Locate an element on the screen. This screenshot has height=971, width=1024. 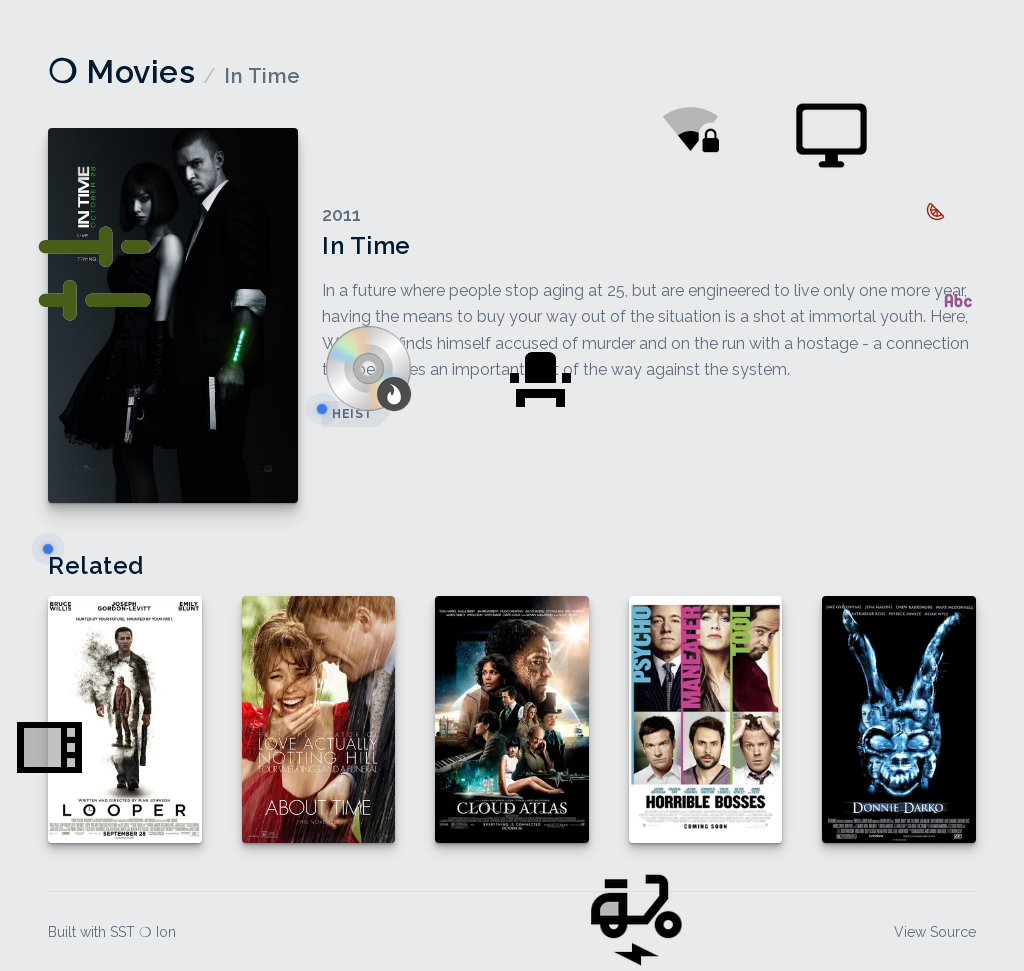
toggle sidebar panel visibility is located at coordinates (49, 747).